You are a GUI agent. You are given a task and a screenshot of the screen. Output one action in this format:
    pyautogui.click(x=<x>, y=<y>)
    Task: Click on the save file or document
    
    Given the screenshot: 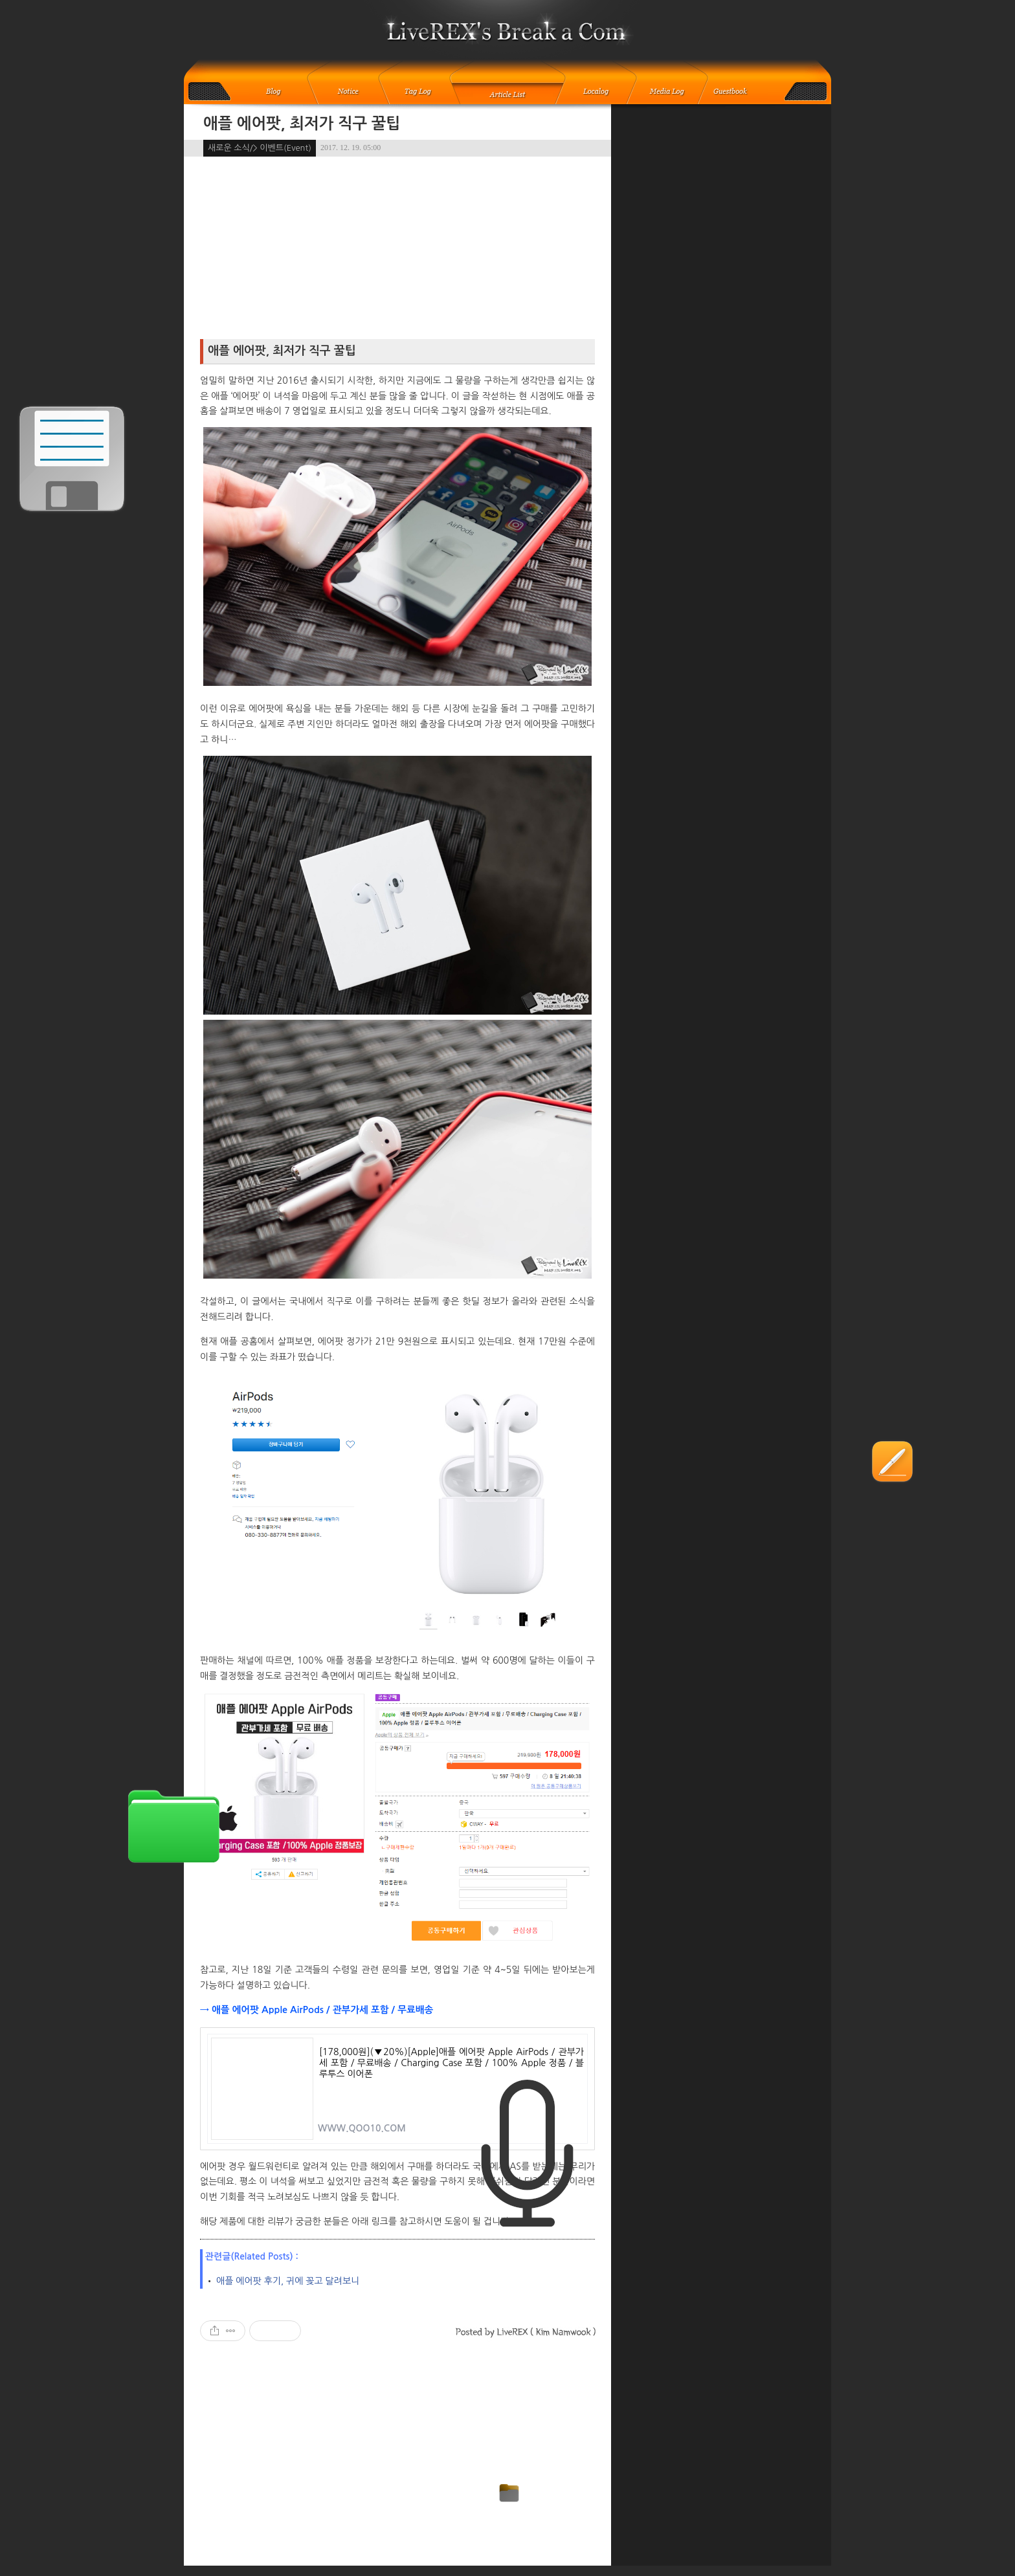 What is the action you would take?
    pyautogui.click(x=72, y=459)
    